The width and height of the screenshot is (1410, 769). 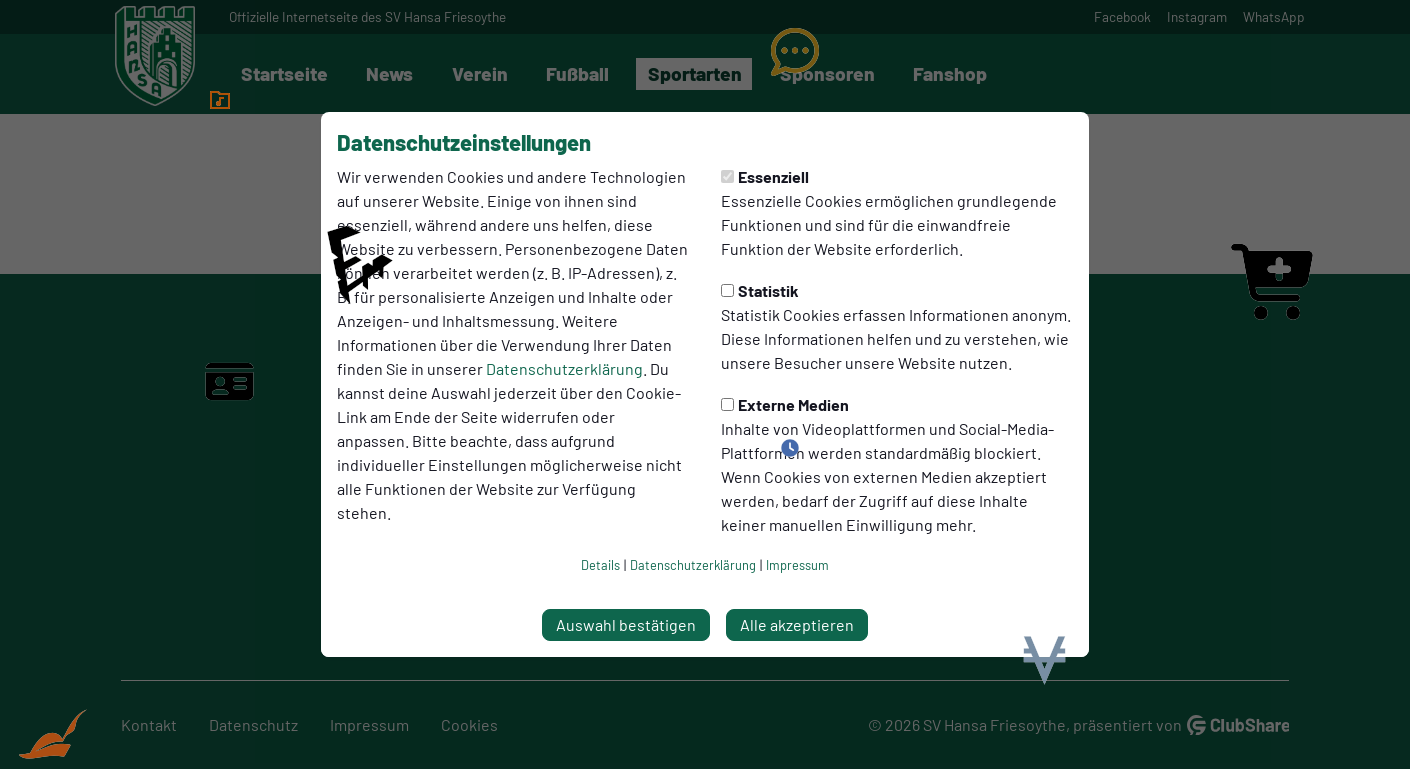 I want to click on pied piper brand logo, so click(x=53, y=734).